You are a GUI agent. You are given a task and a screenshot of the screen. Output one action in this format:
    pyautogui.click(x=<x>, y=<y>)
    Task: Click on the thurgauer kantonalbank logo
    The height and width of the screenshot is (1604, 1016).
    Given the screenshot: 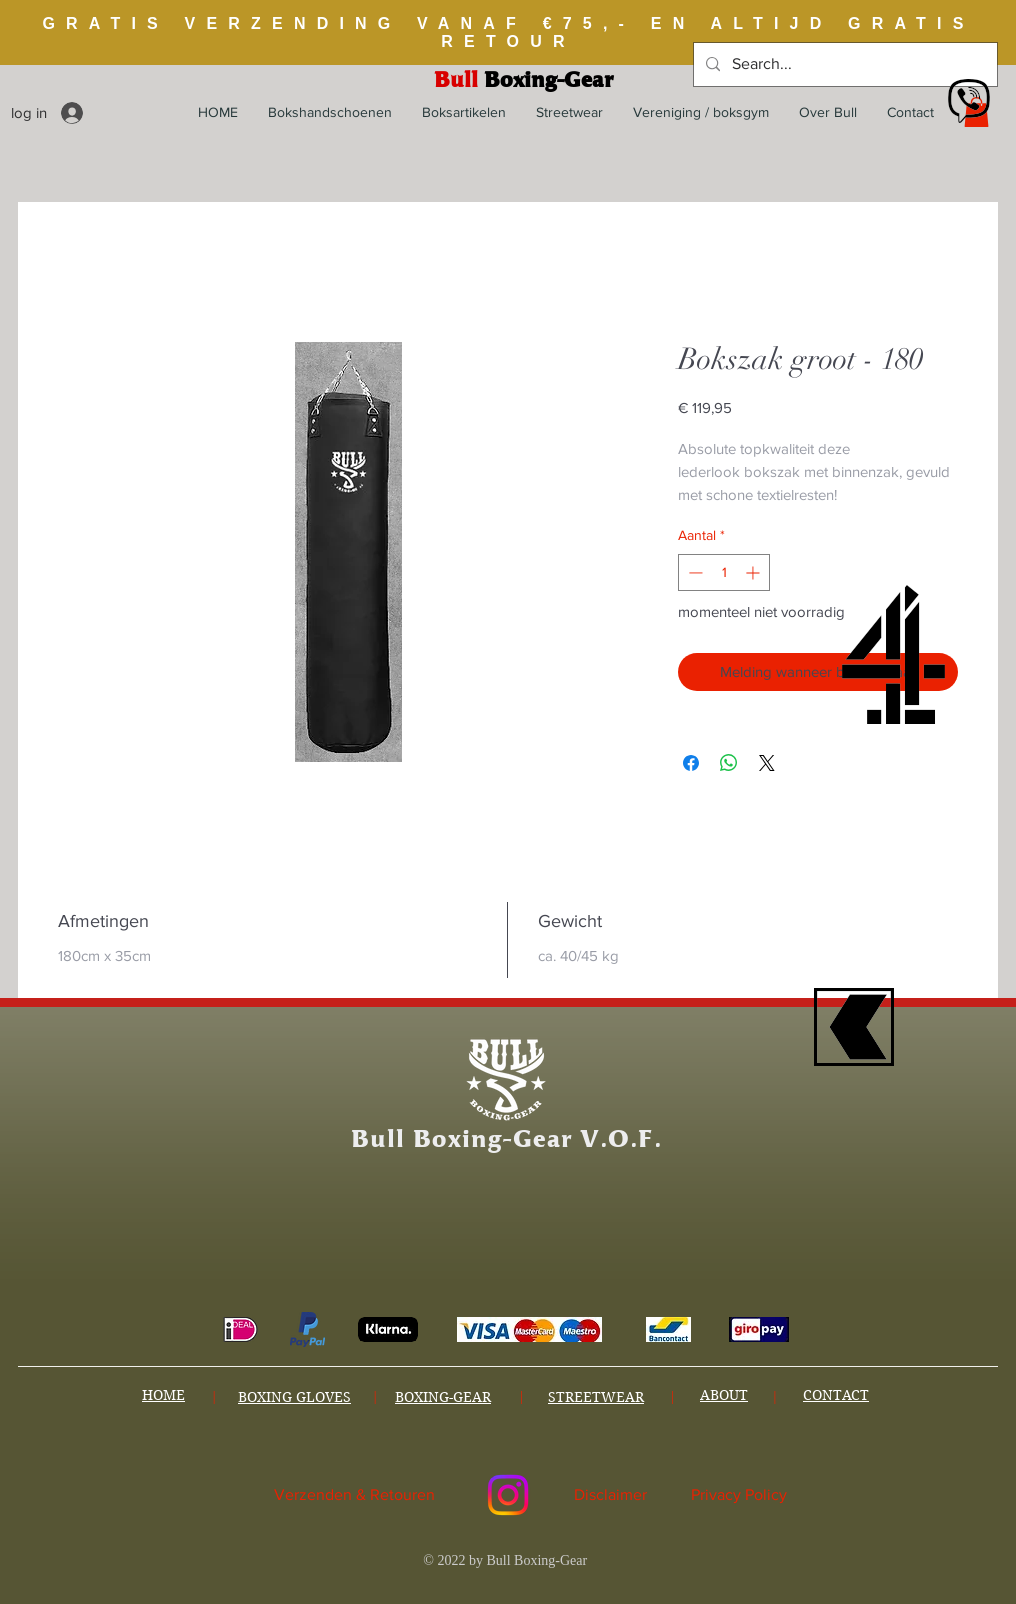 What is the action you would take?
    pyautogui.click(x=854, y=1027)
    